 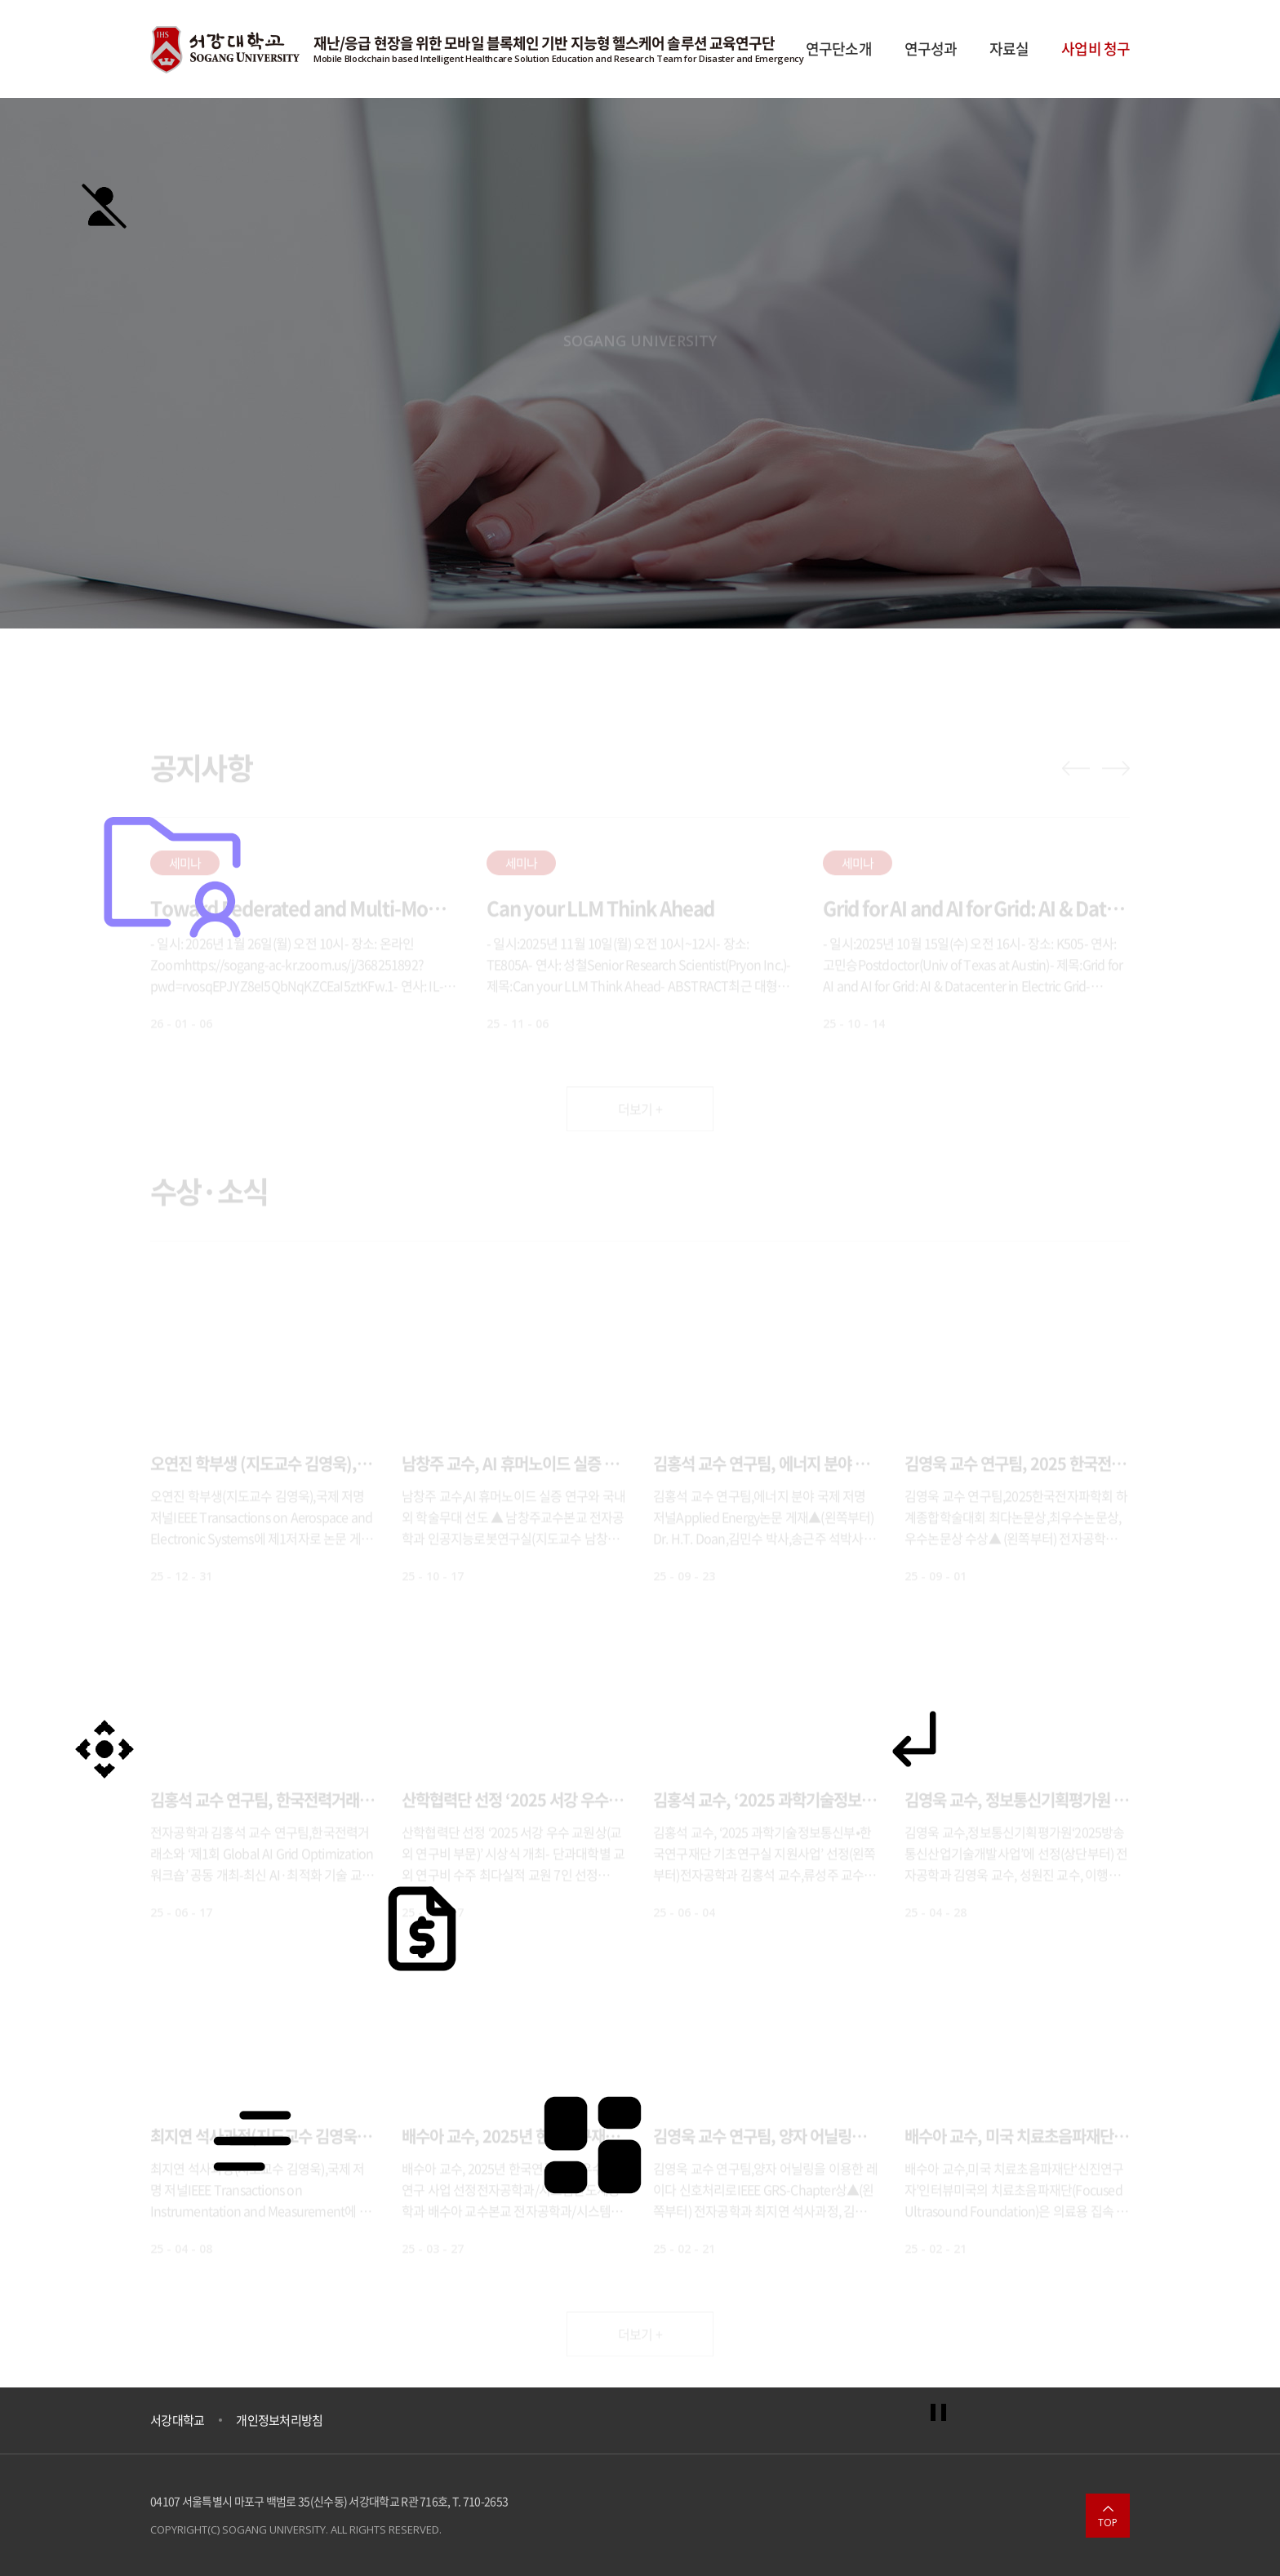 I want to click on return to previous line or item, so click(x=916, y=1739).